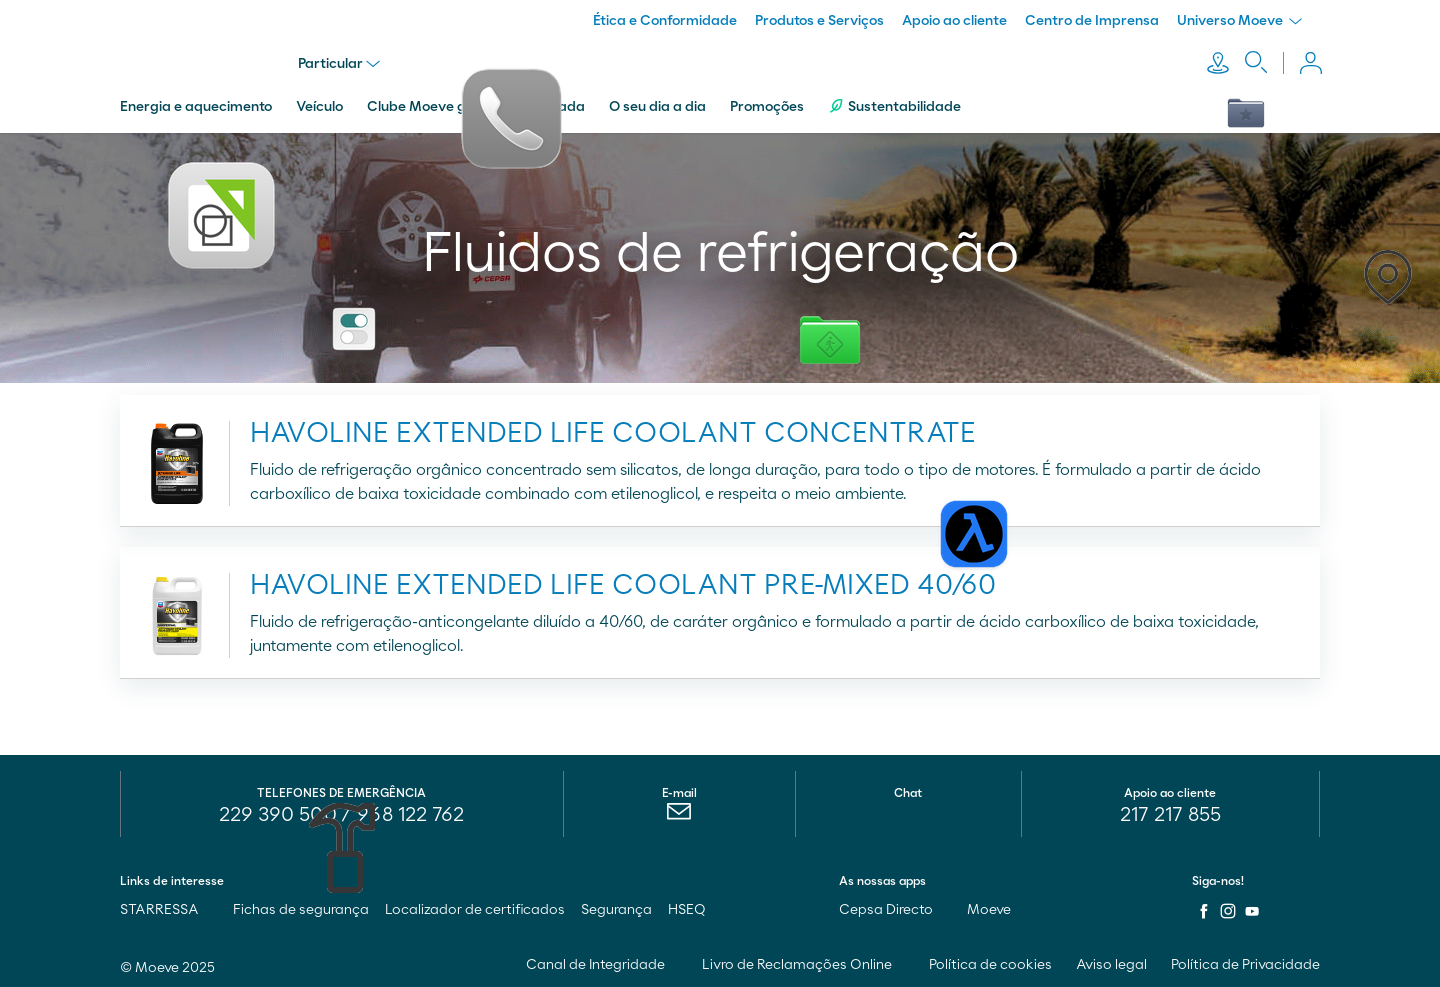 The height and width of the screenshot is (987, 1440). I want to click on open bookmarked or favorite files, so click(1246, 113).